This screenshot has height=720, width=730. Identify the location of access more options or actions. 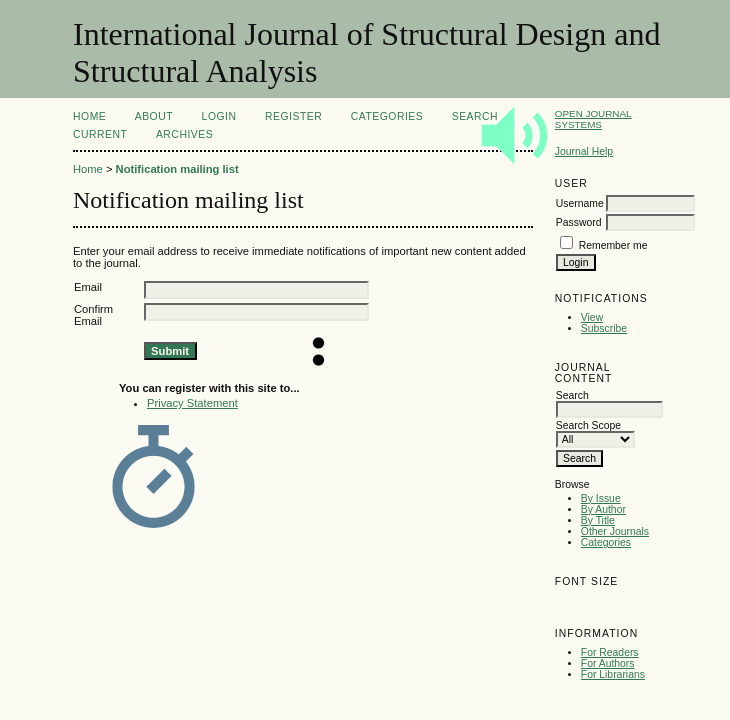
(318, 351).